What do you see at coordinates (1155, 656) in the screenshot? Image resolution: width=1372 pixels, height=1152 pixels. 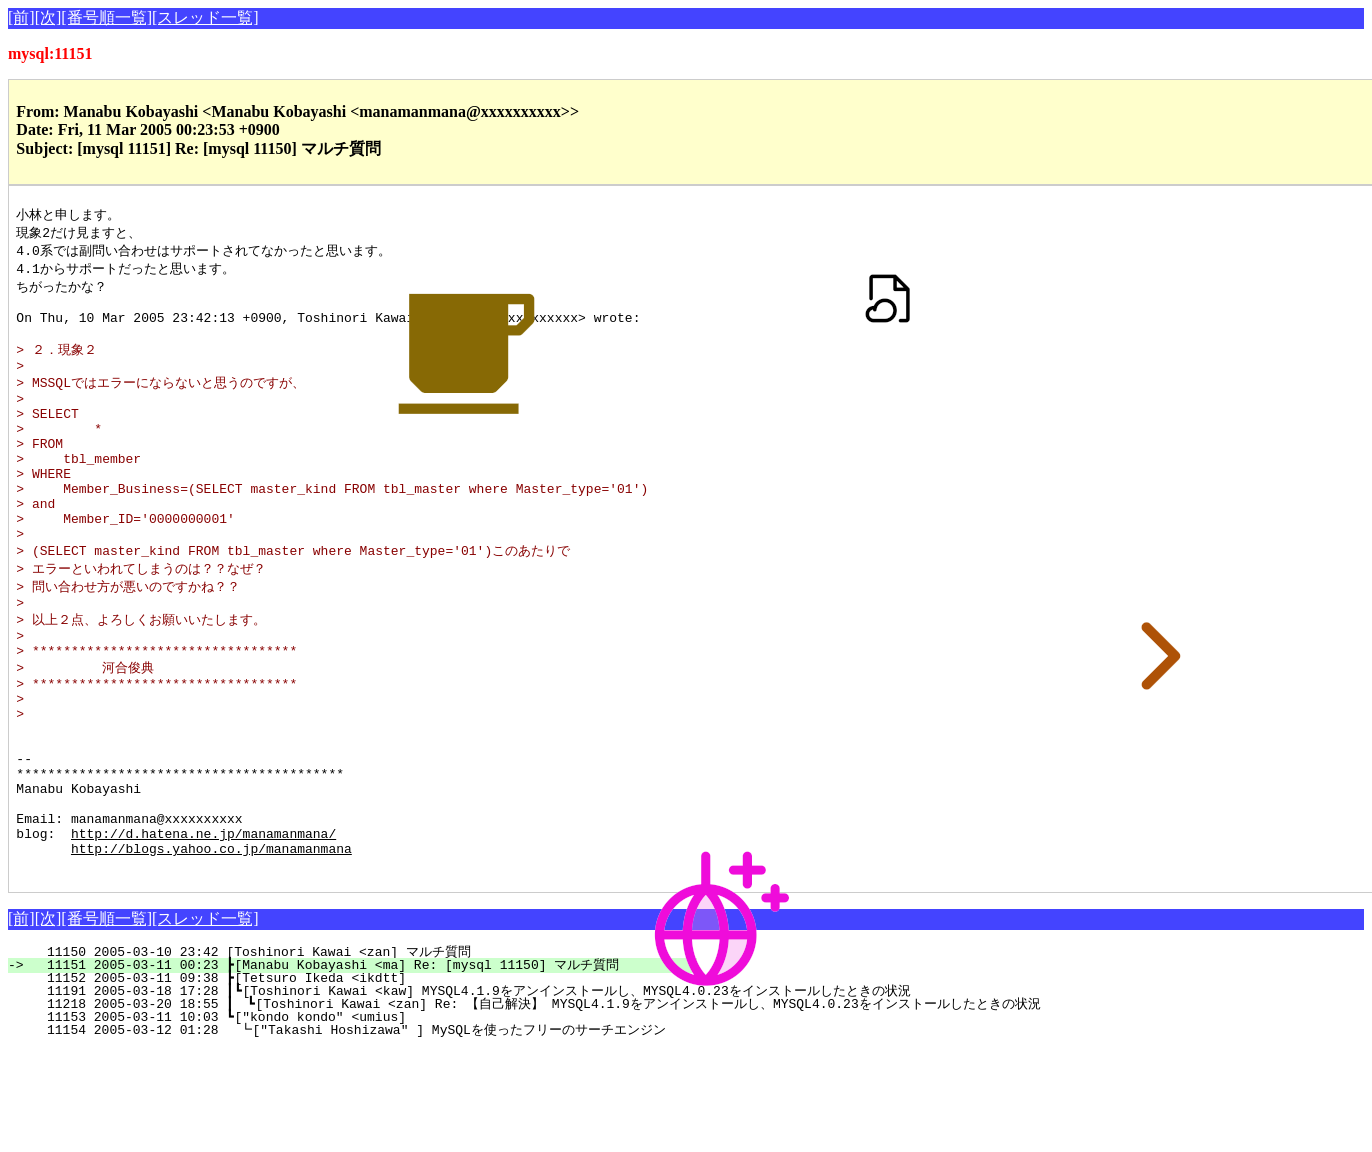 I see `navigate to the next item or page` at bounding box center [1155, 656].